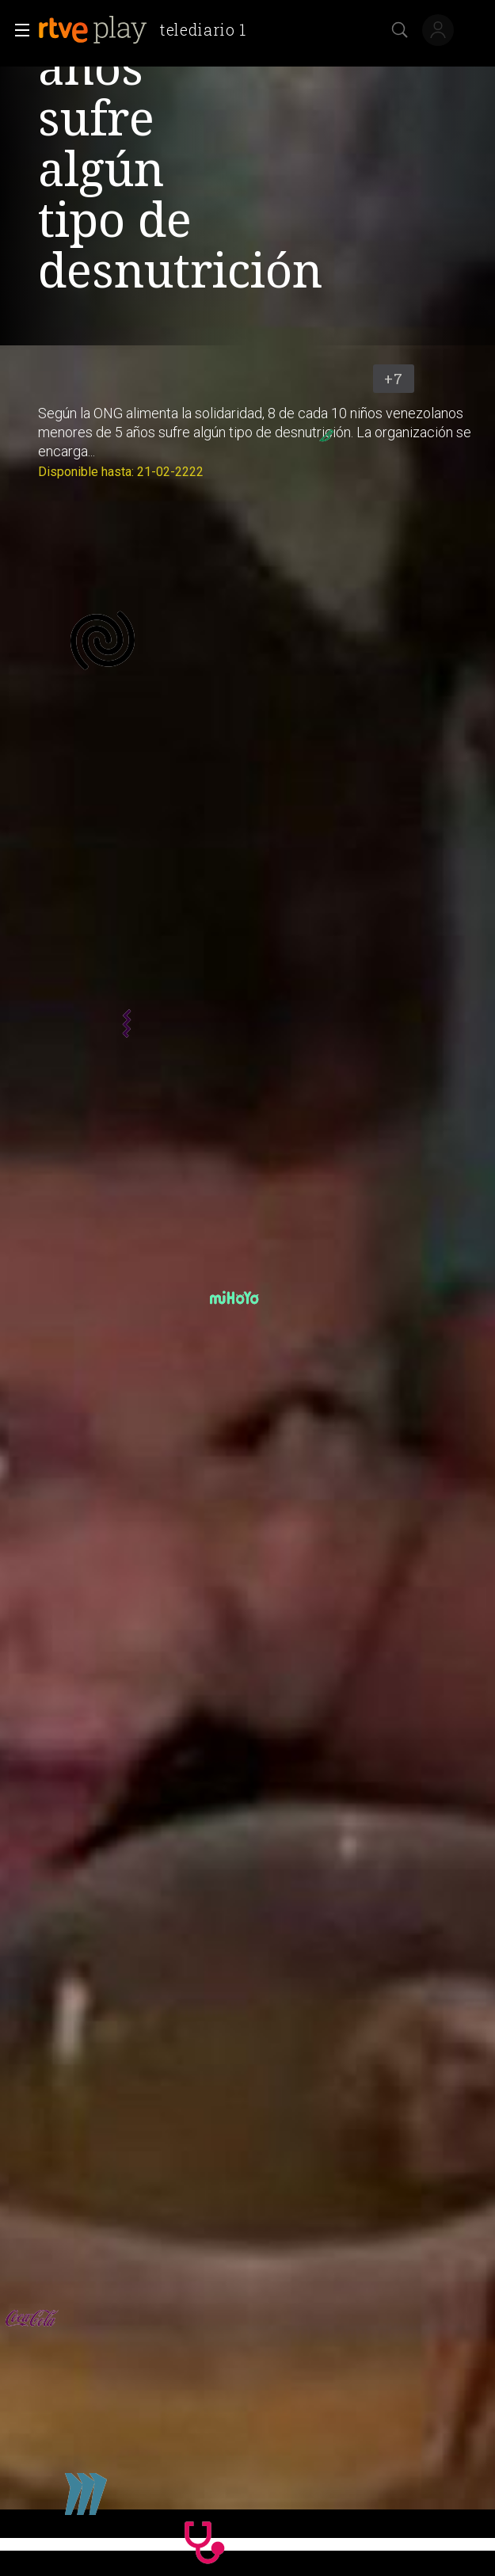 Image resolution: width=495 pixels, height=2576 pixels. Describe the element at coordinates (326, 435) in the screenshot. I see `slice or cut selected elements` at that location.